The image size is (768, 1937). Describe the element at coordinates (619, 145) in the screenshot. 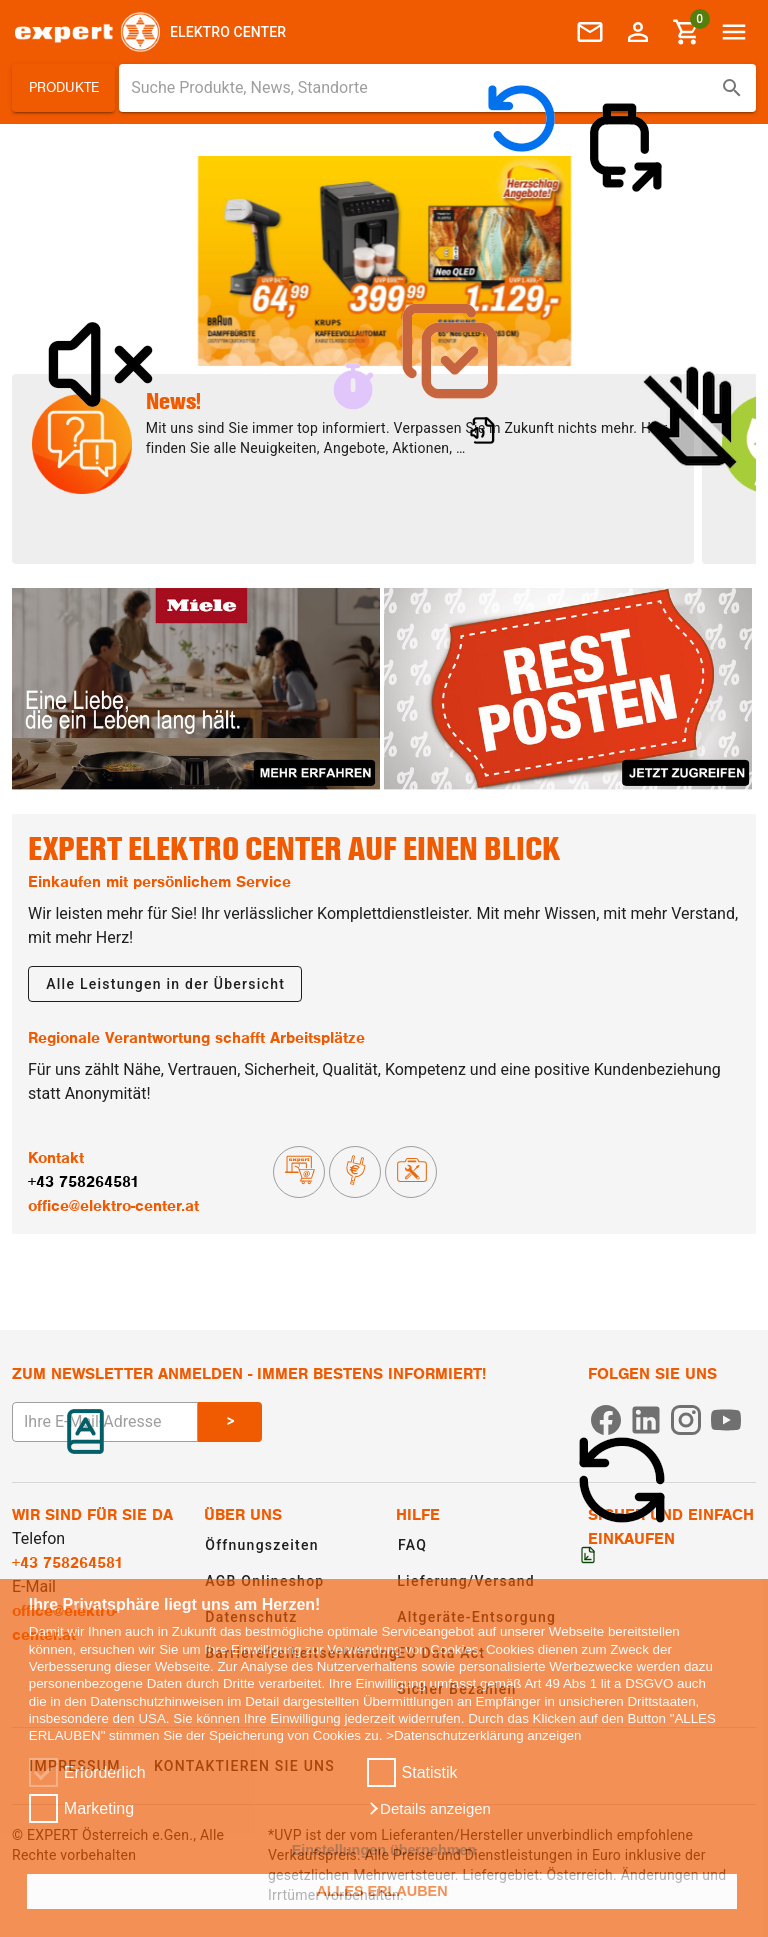

I see `share content from your smartwatch` at that location.